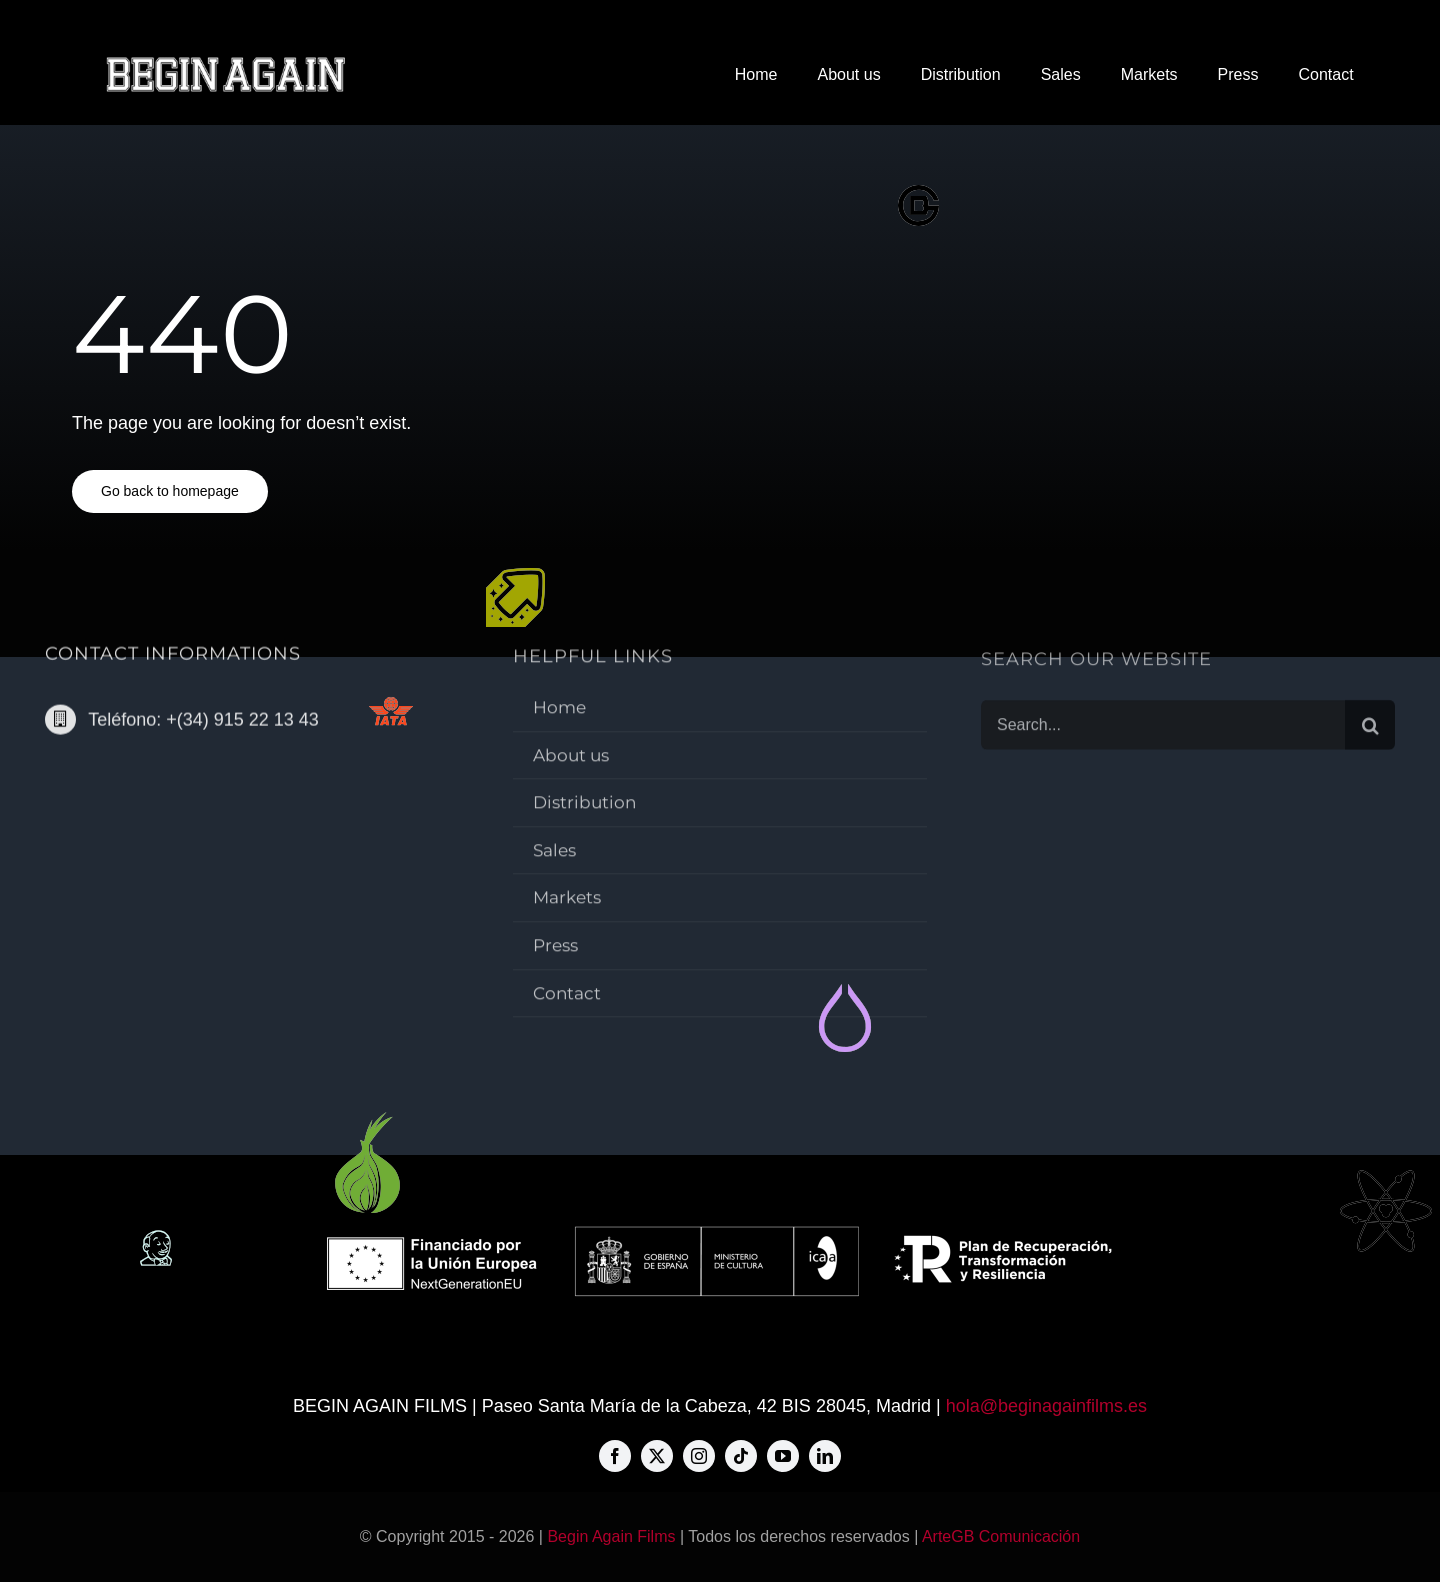 The height and width of the screenshot is (1582, 1440). I want to click on hyprland window manager logo, so click(845, 1018).